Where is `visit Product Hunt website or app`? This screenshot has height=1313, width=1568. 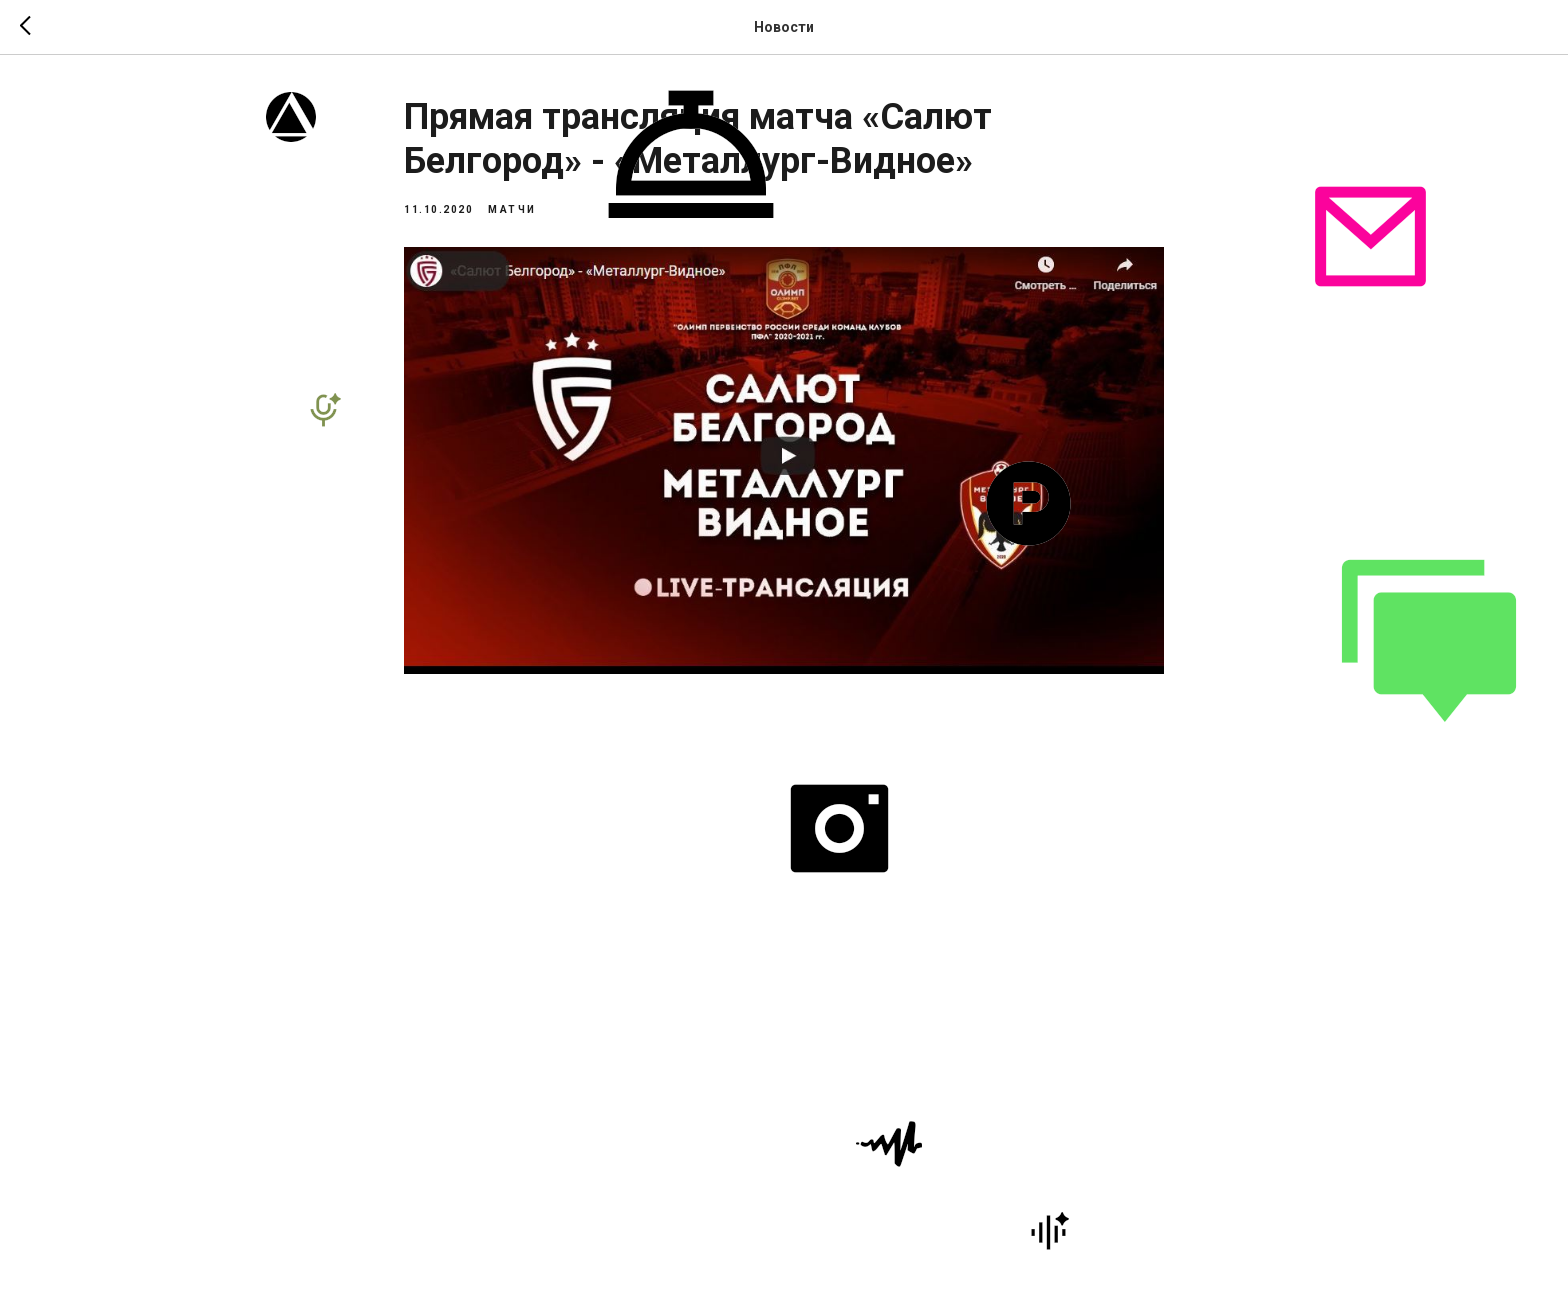
visit Product Hunt website or app is located at coordinates (1028, 503).